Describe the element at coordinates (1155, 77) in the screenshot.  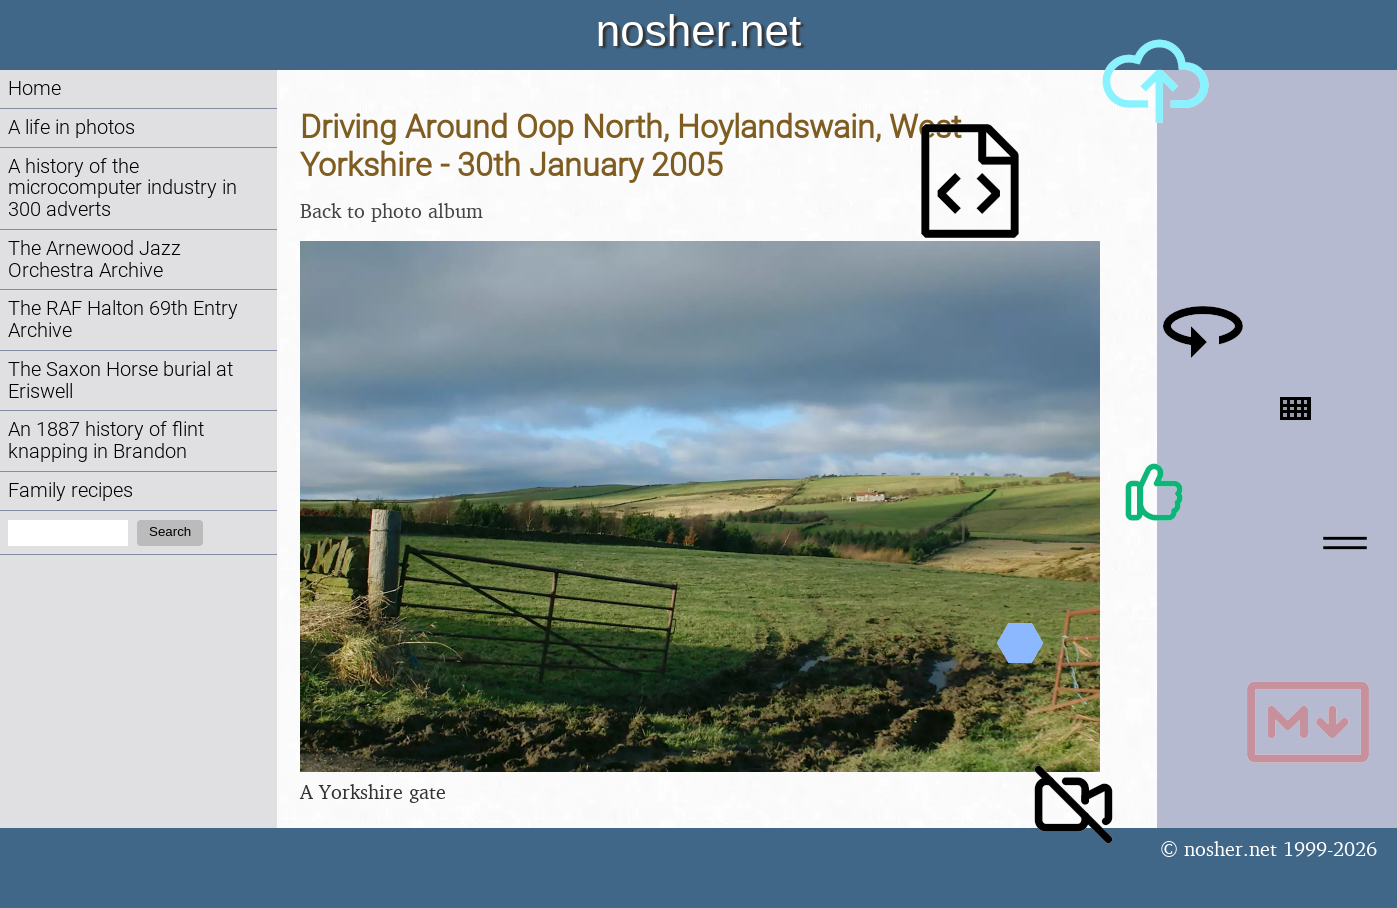
I see `upload file to cloud storage` at that location.